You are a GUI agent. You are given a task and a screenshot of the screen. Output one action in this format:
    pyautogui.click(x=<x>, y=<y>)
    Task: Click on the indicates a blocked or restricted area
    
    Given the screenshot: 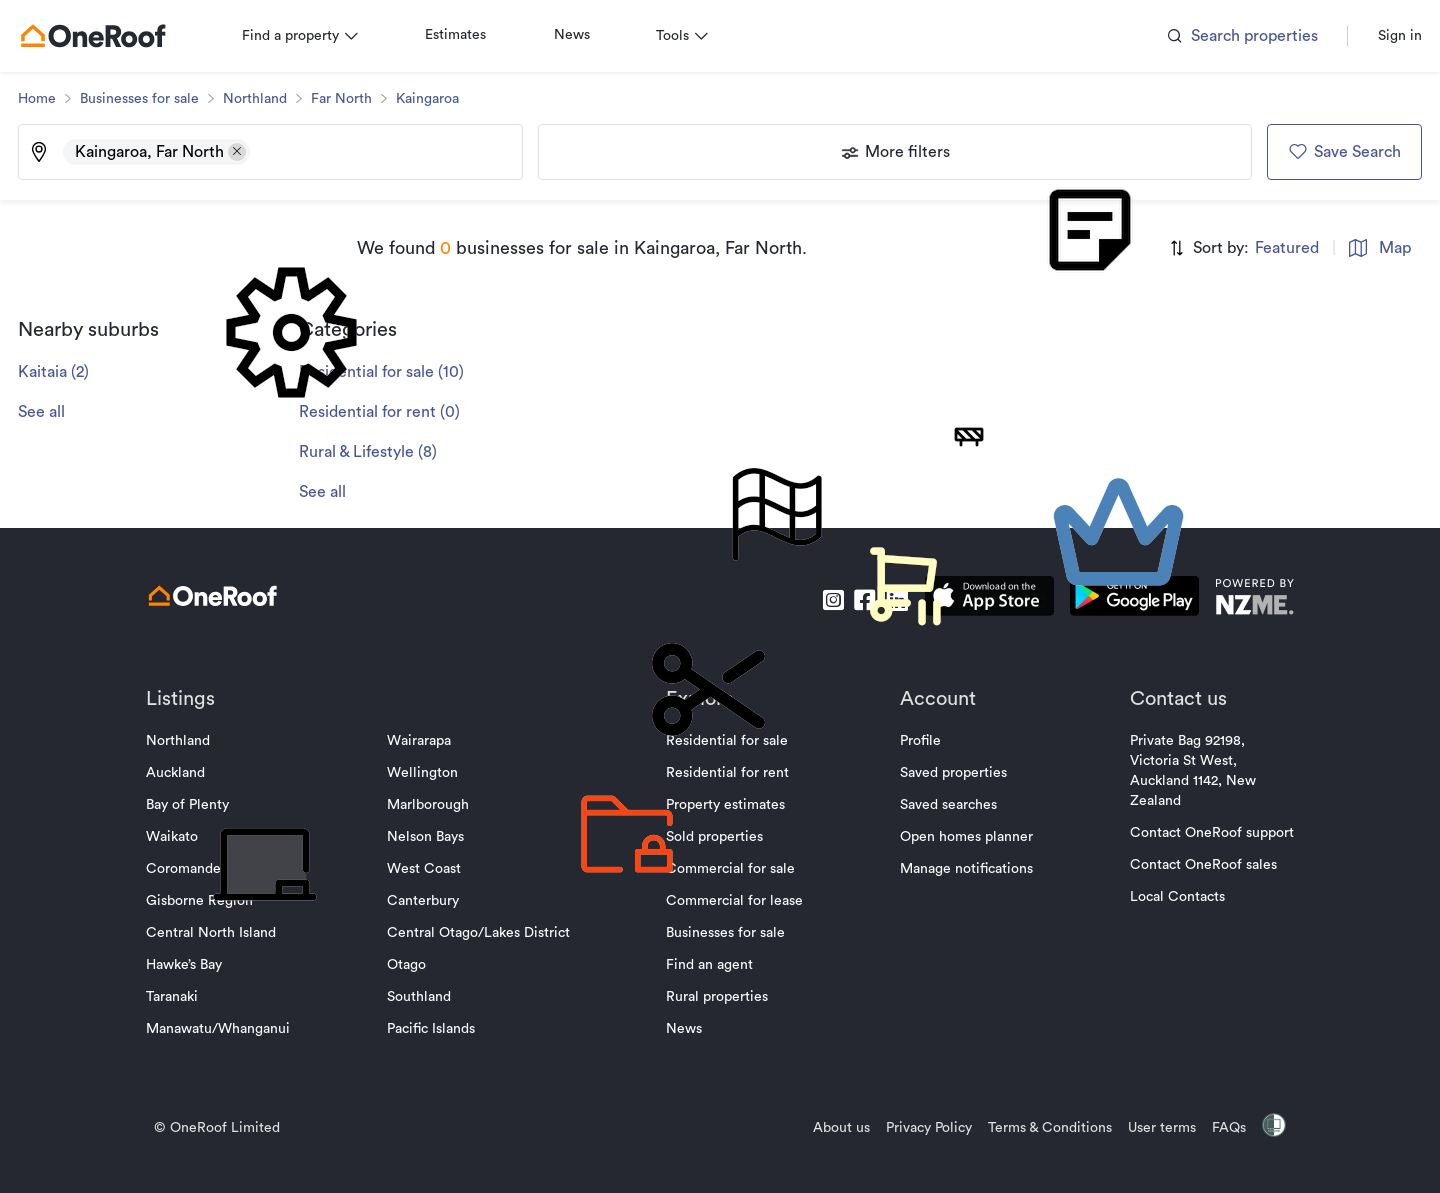 What is the action you would take?
    pyautogui.click(x=969, y=436)
    